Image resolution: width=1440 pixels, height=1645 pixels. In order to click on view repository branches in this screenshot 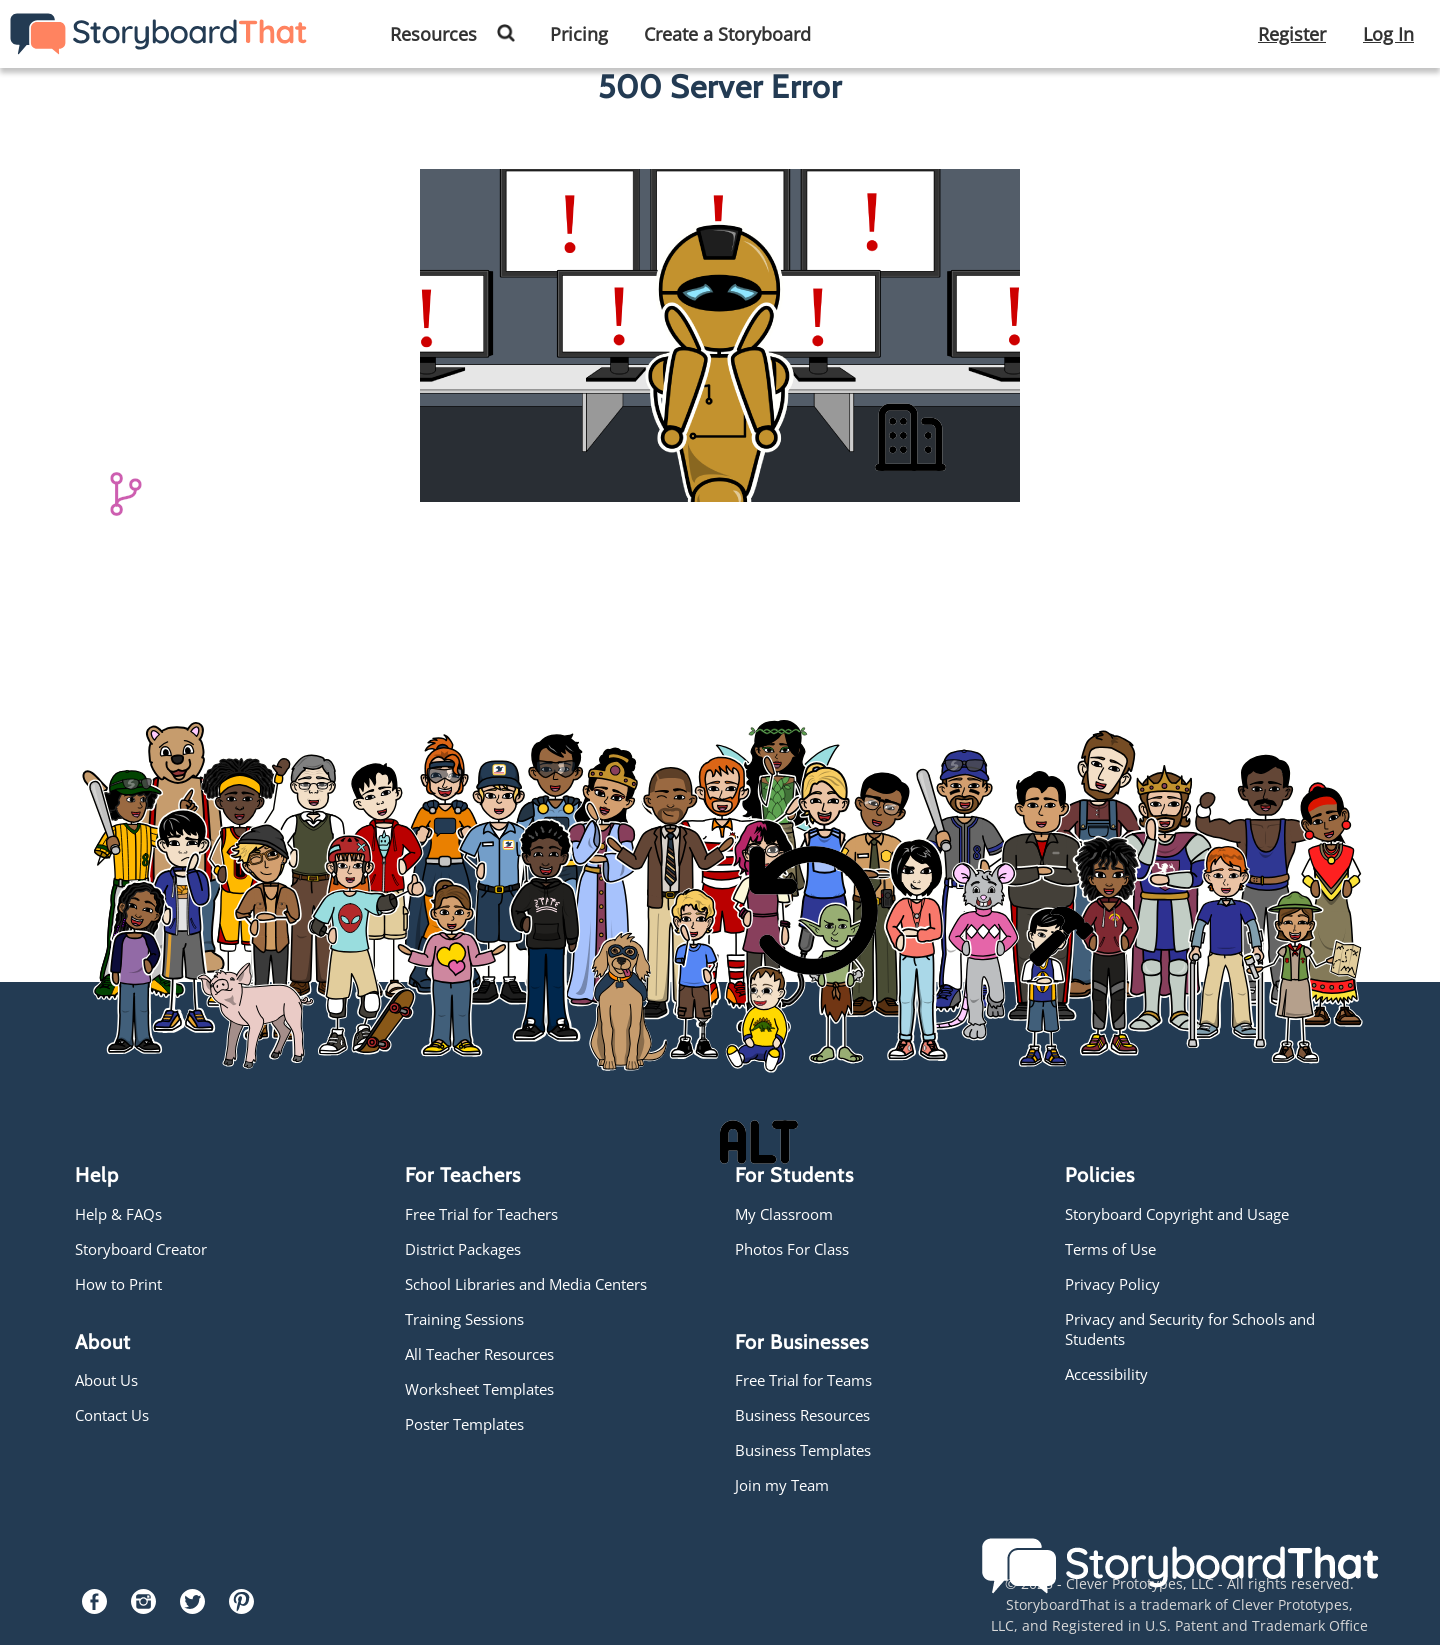, I will do `click(126, 494)`.